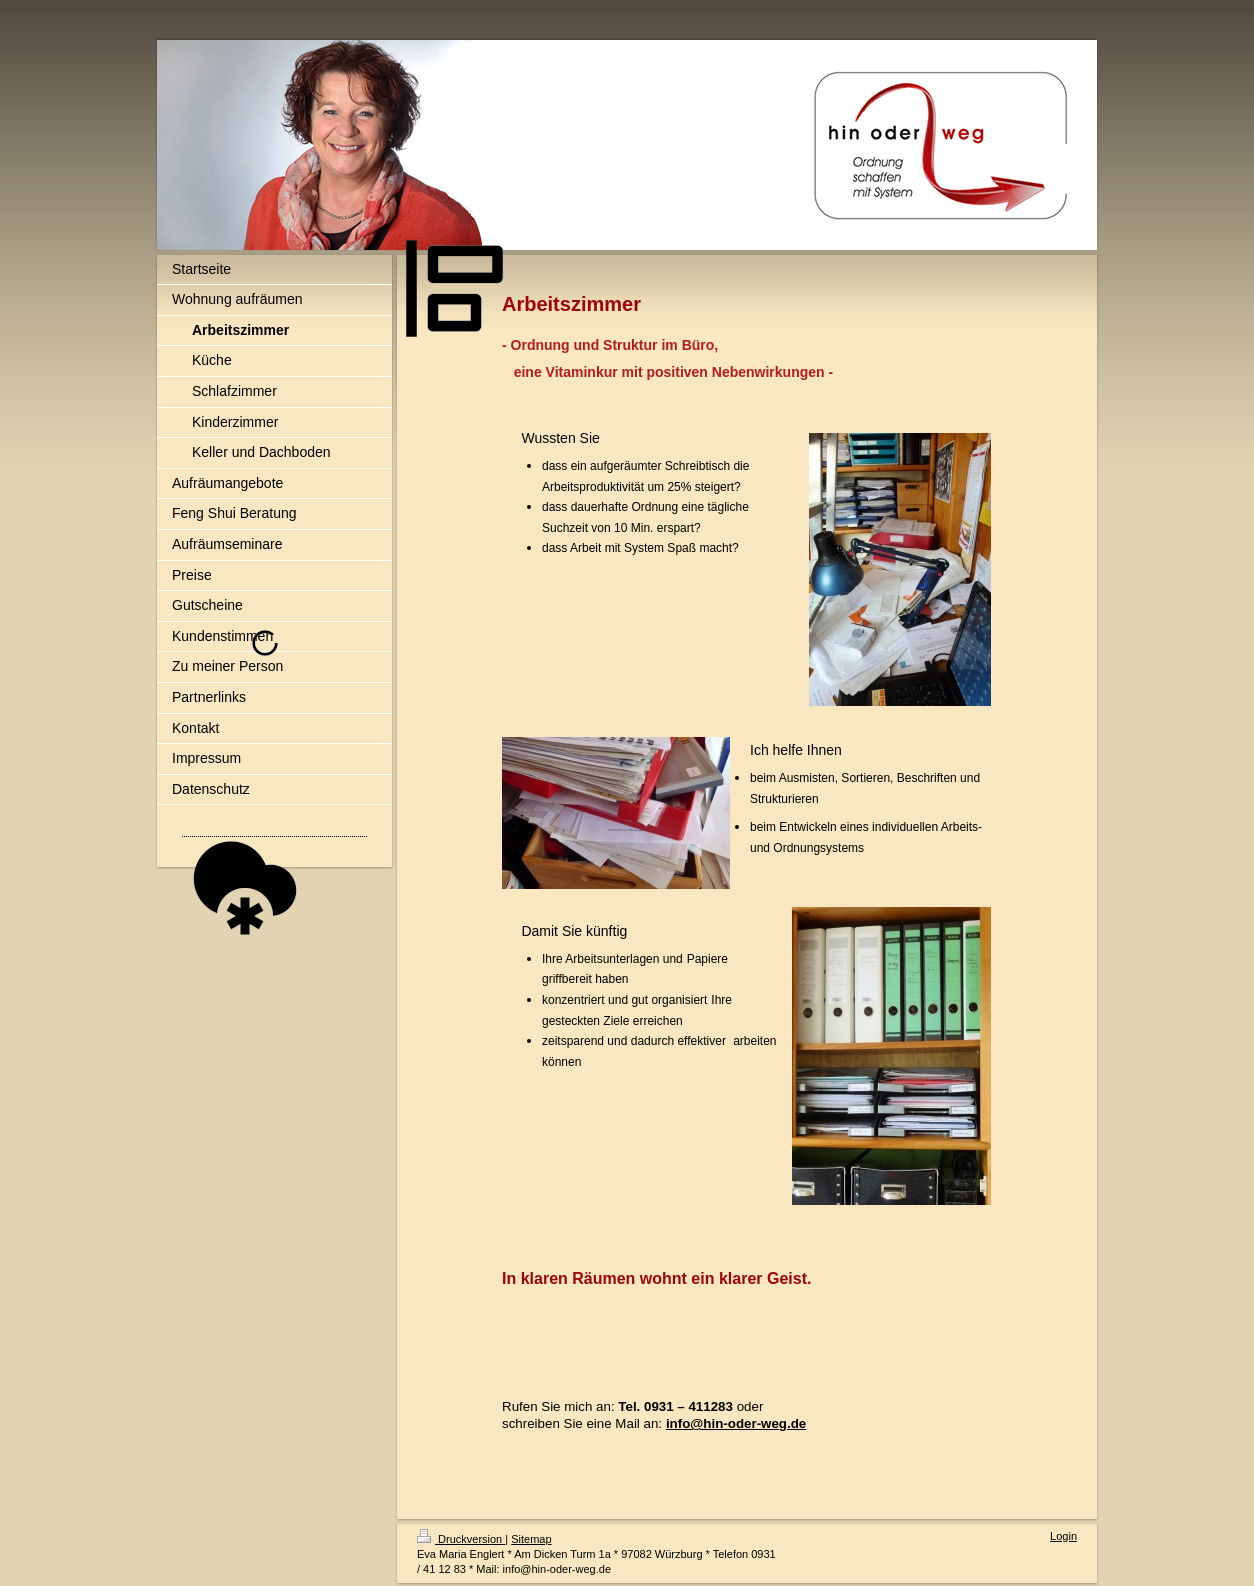  Describe the element at coordinates (265, 643) in the screenshot. I see `indicates content is loading` at that location.